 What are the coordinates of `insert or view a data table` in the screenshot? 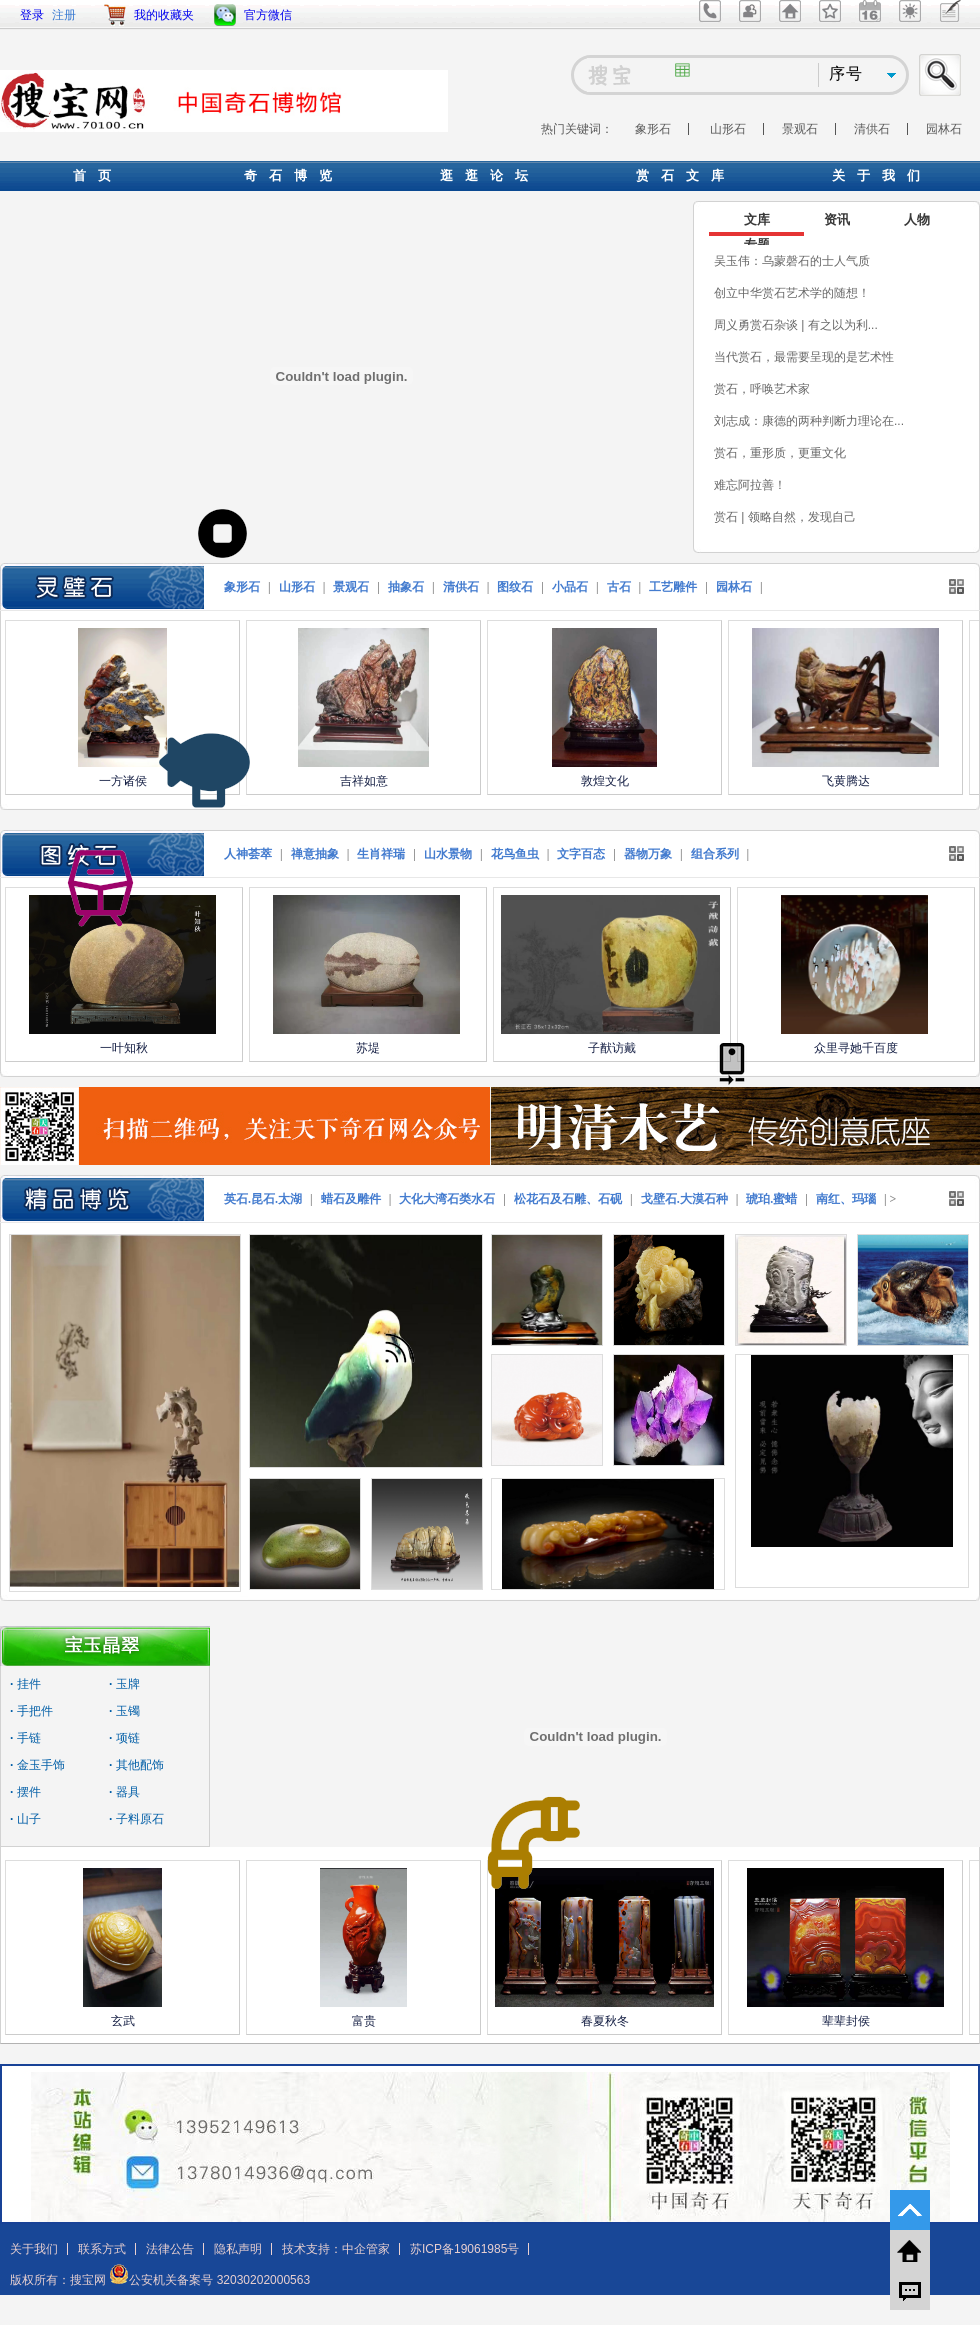 It's located at (683, 70).